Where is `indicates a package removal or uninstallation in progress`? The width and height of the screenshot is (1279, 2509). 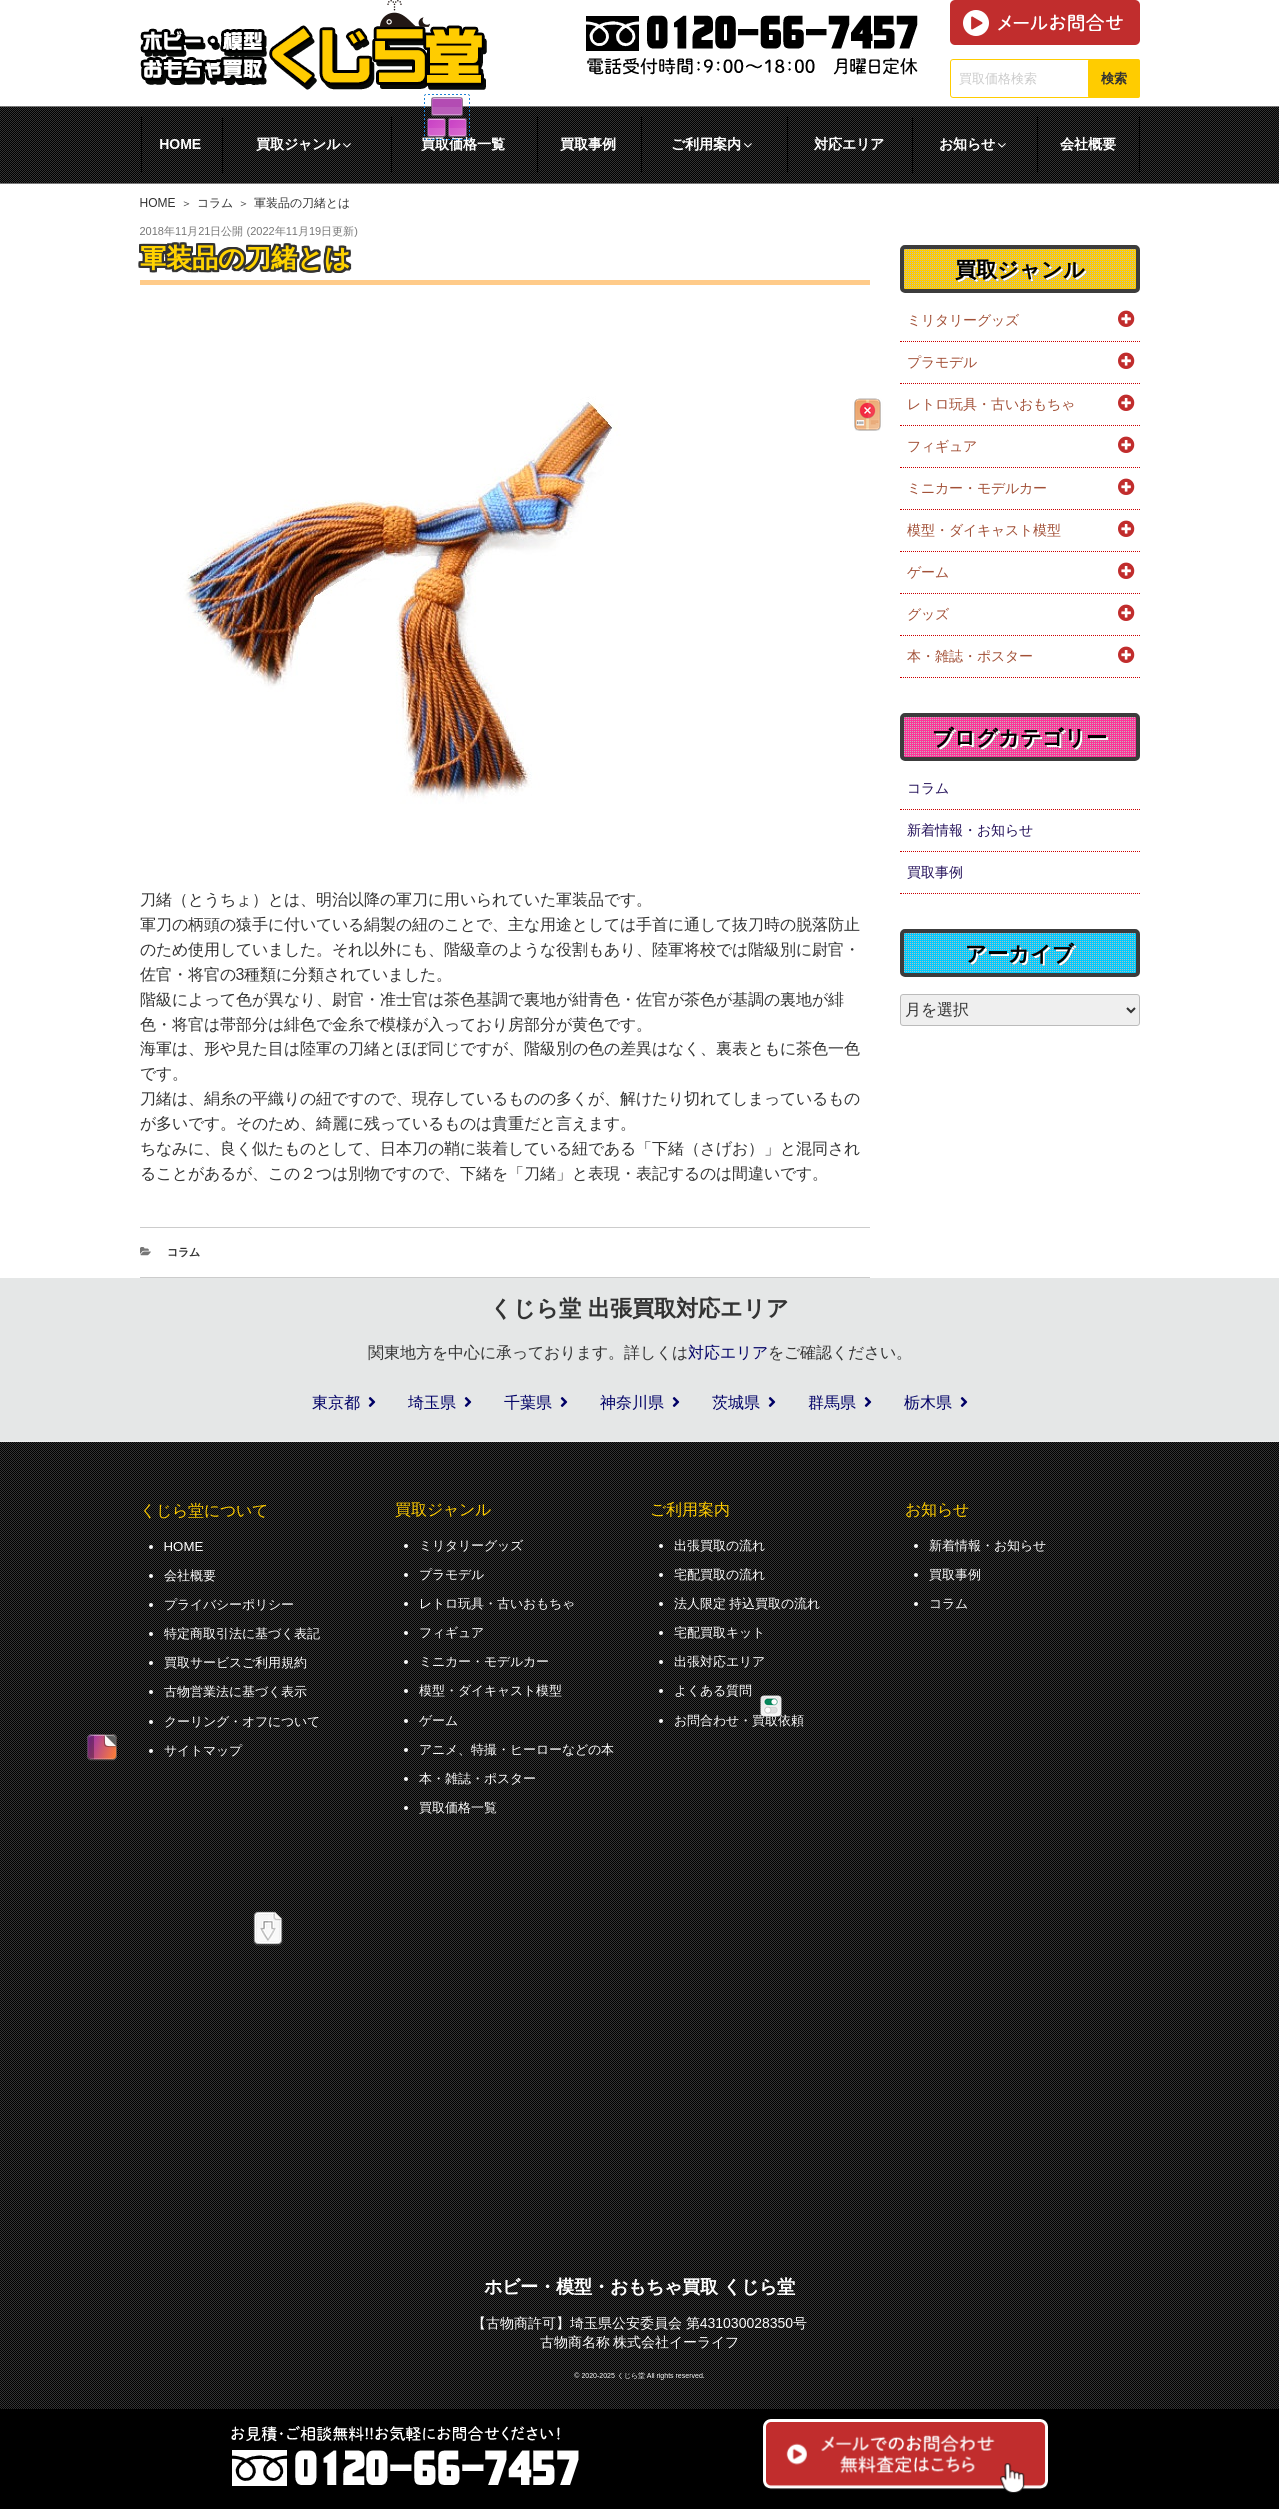
indicates a package removal or uninstallation in progress is located at coordinates (867, 414).